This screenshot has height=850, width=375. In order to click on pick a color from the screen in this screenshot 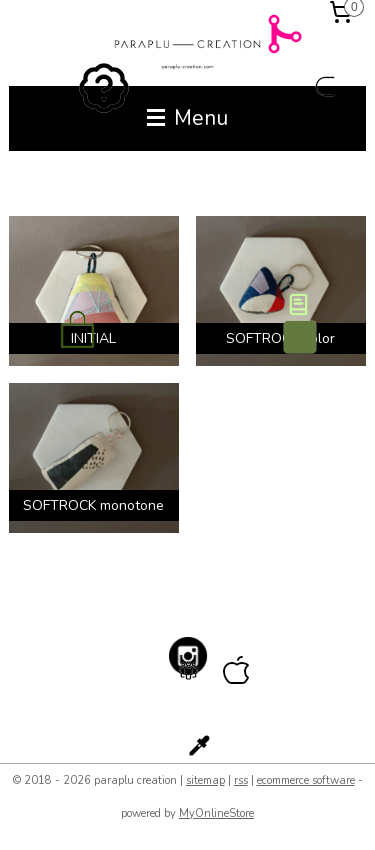, I will do `click(199, 745)`.